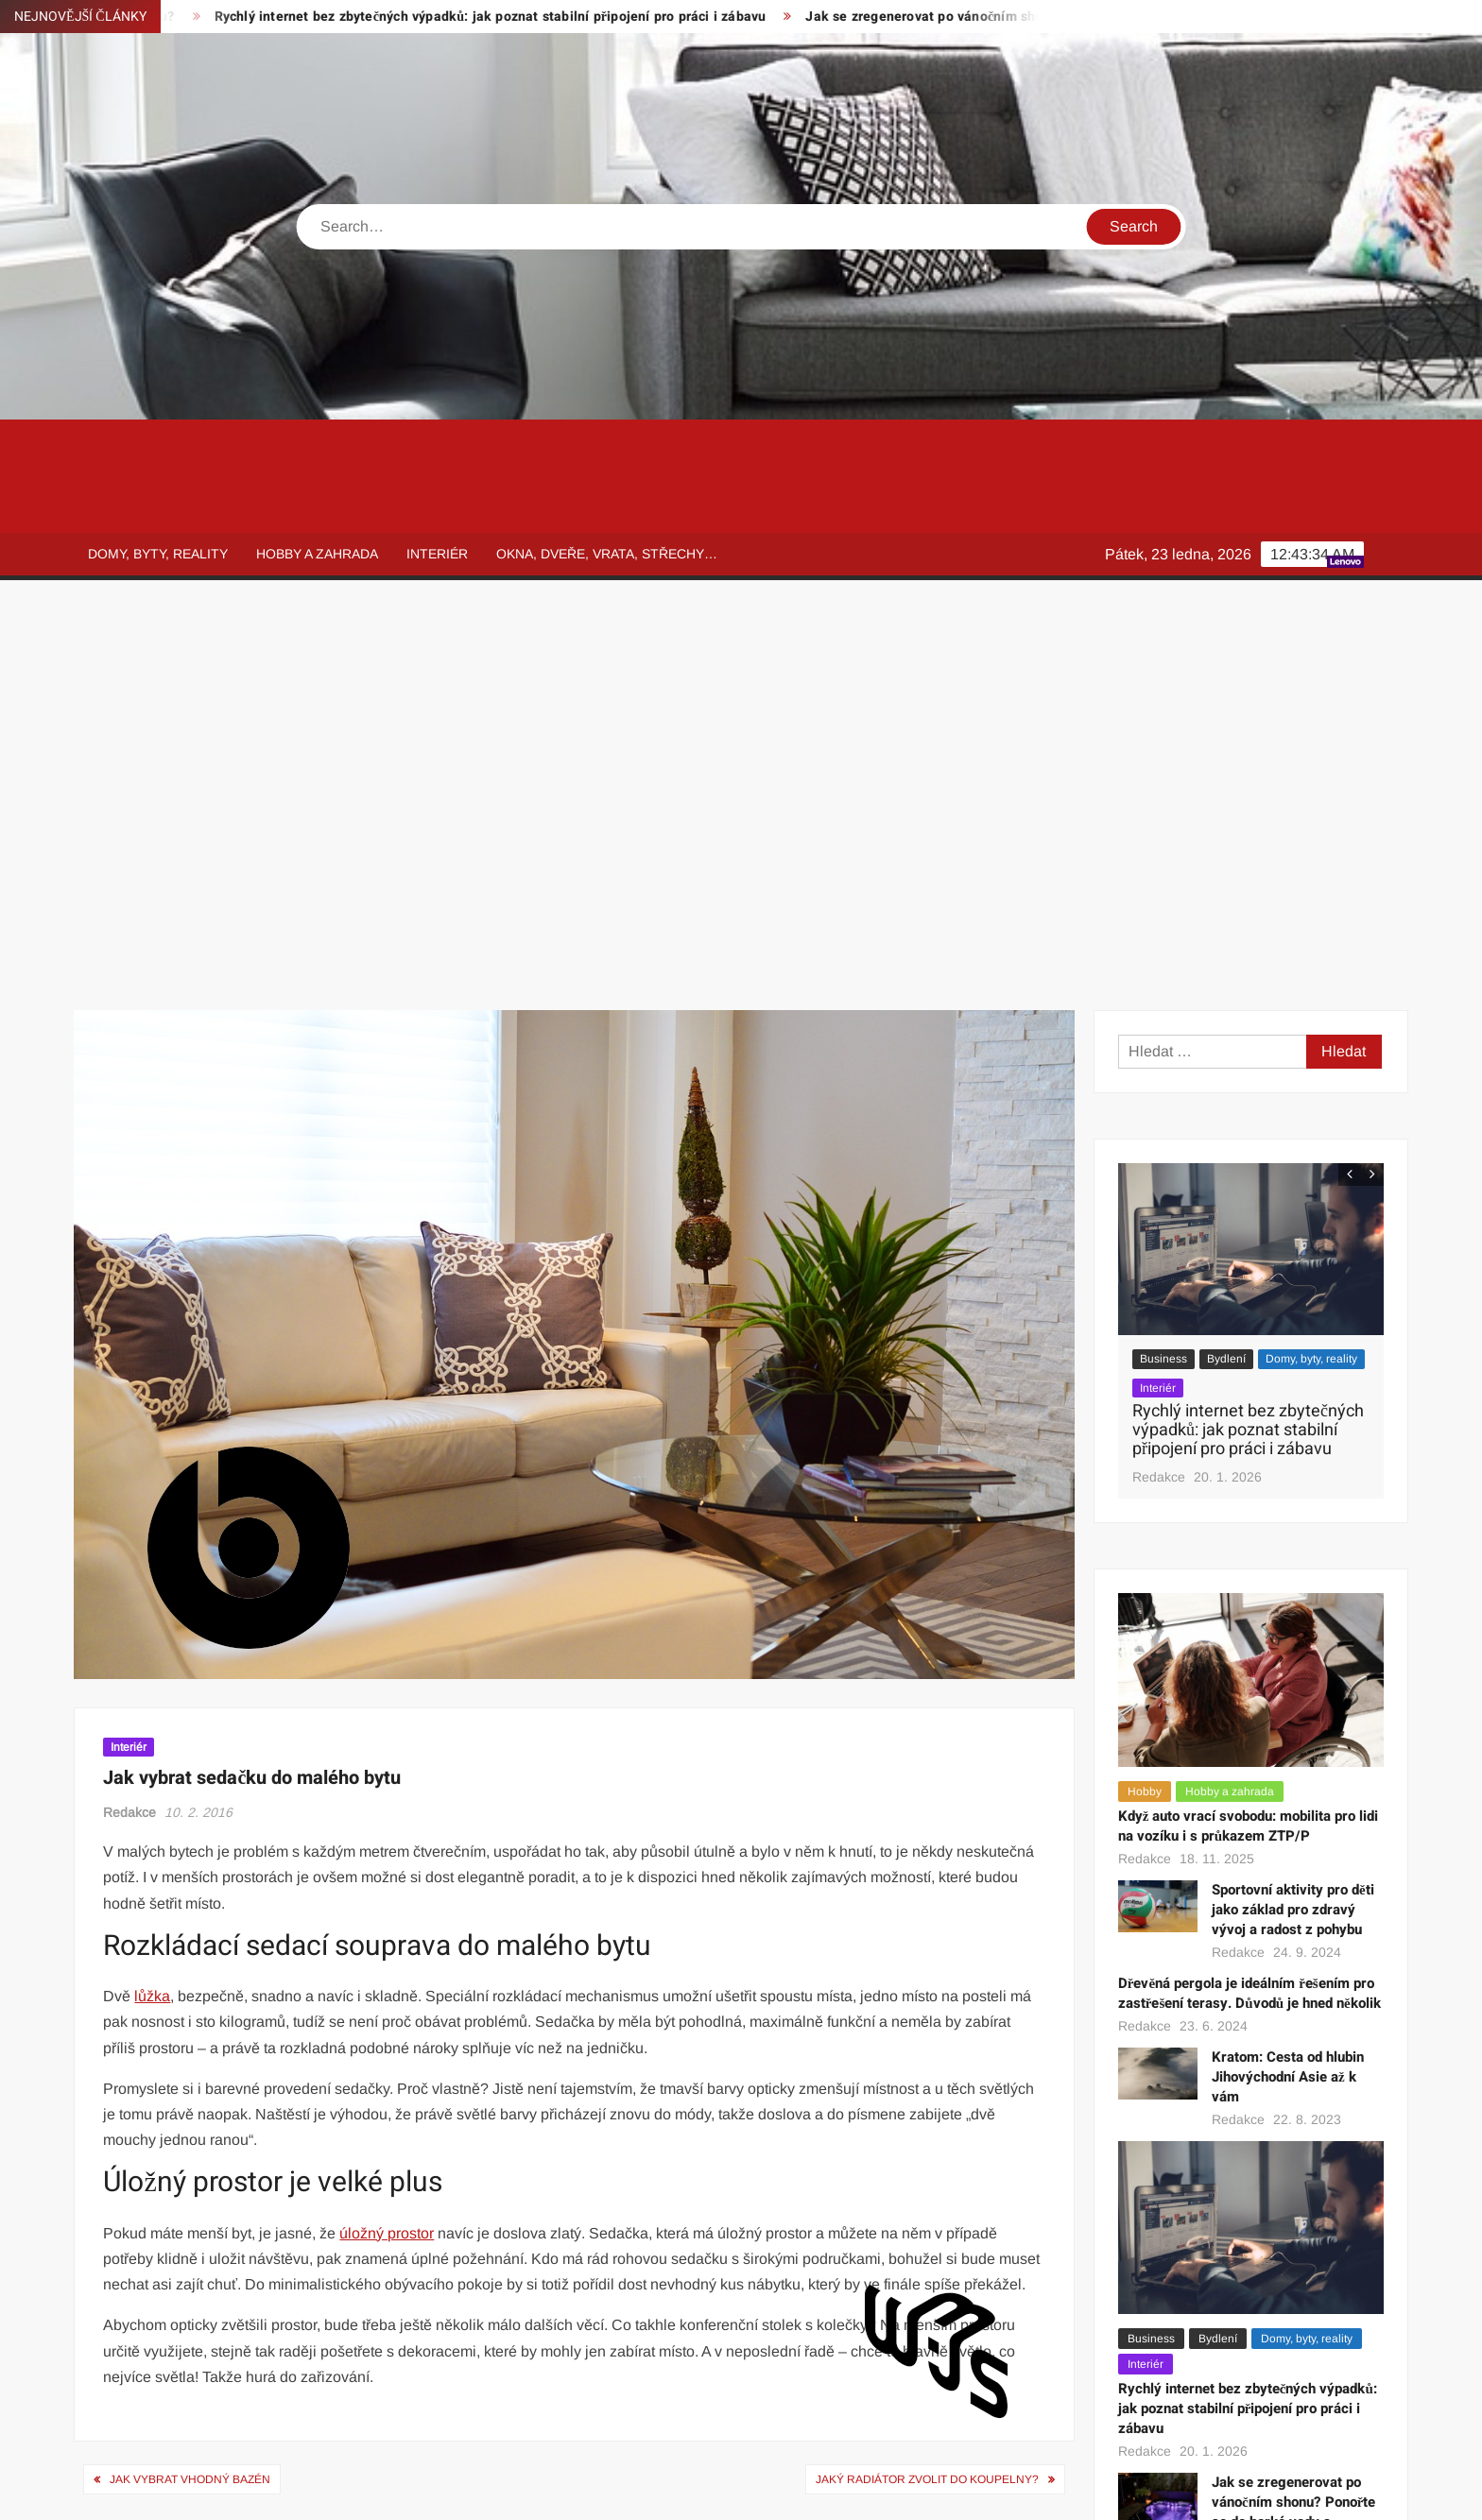 The height and width of the screenshot is (2520, 1482). What do you see at coordinates (936, 2351) in the screenshot?
I see `web3.js library or project branding` at bounding box center [936, 2351].